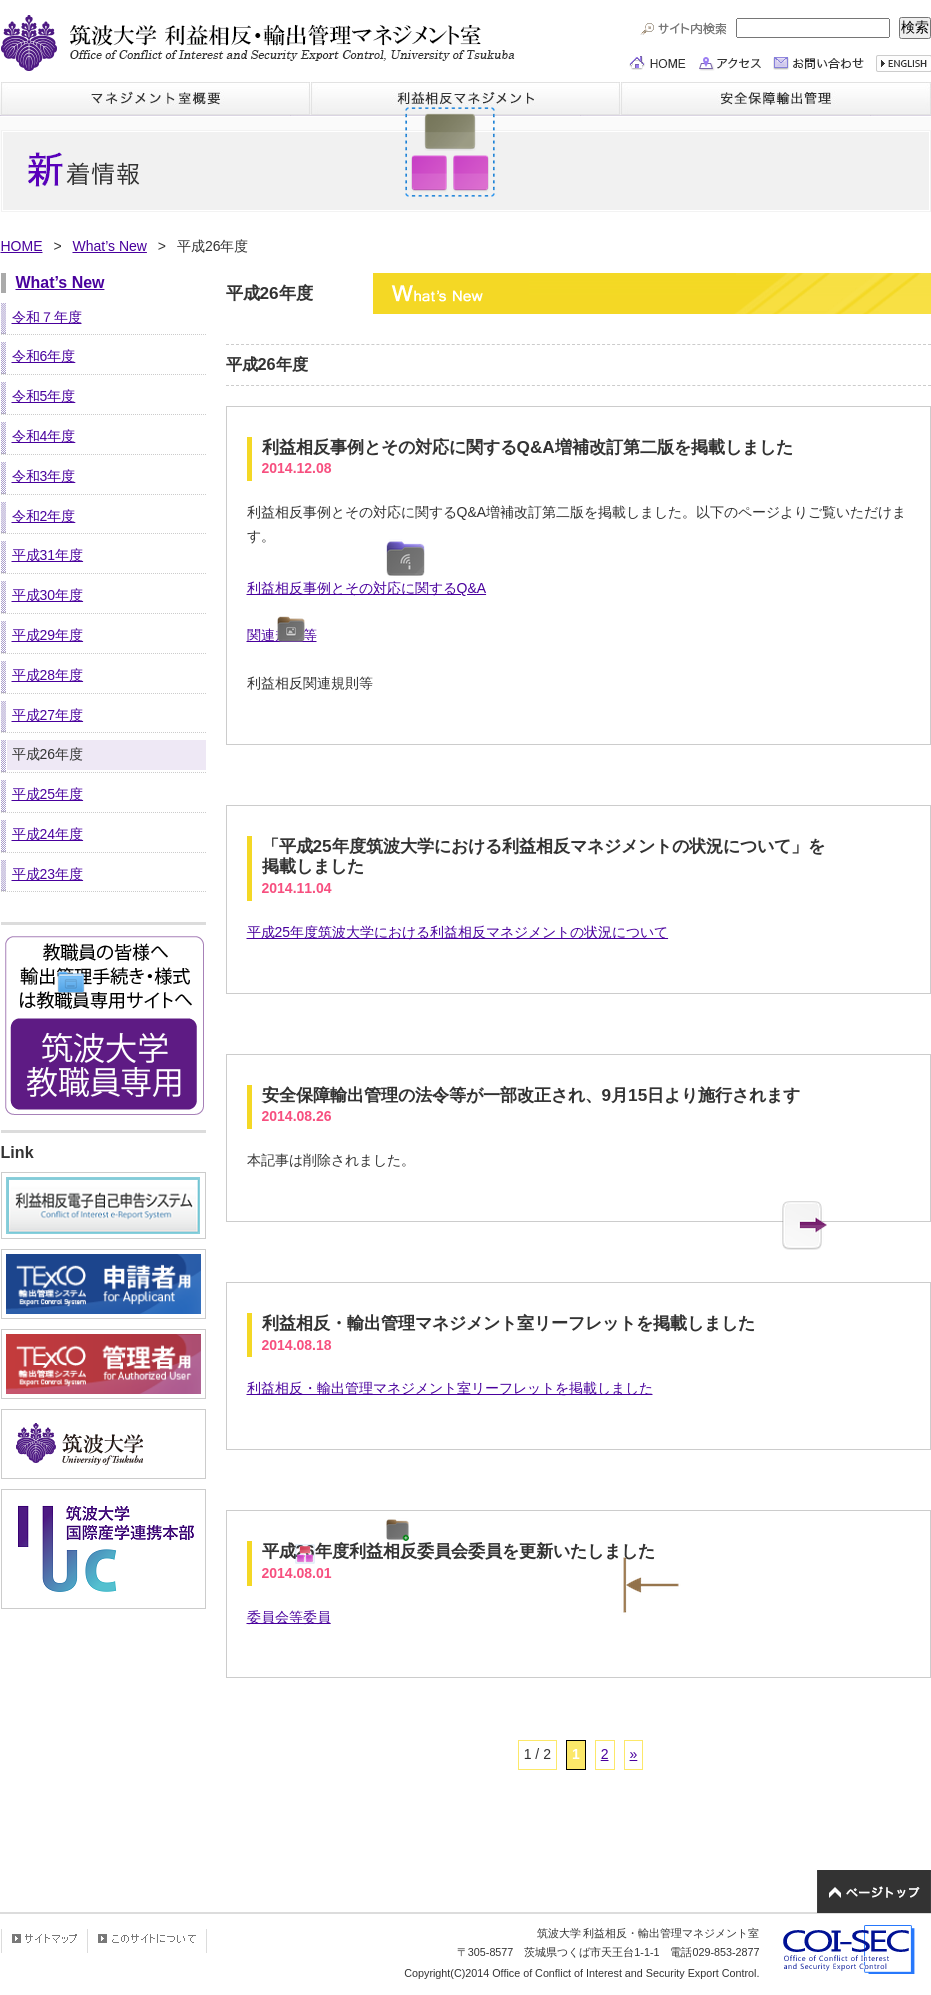 The image size is (931, 1995). What do you see at coordinates (651, 1585) in the screenshot?
I see `go to the first item in a list or sequence` at bounding box center [651, 1585].